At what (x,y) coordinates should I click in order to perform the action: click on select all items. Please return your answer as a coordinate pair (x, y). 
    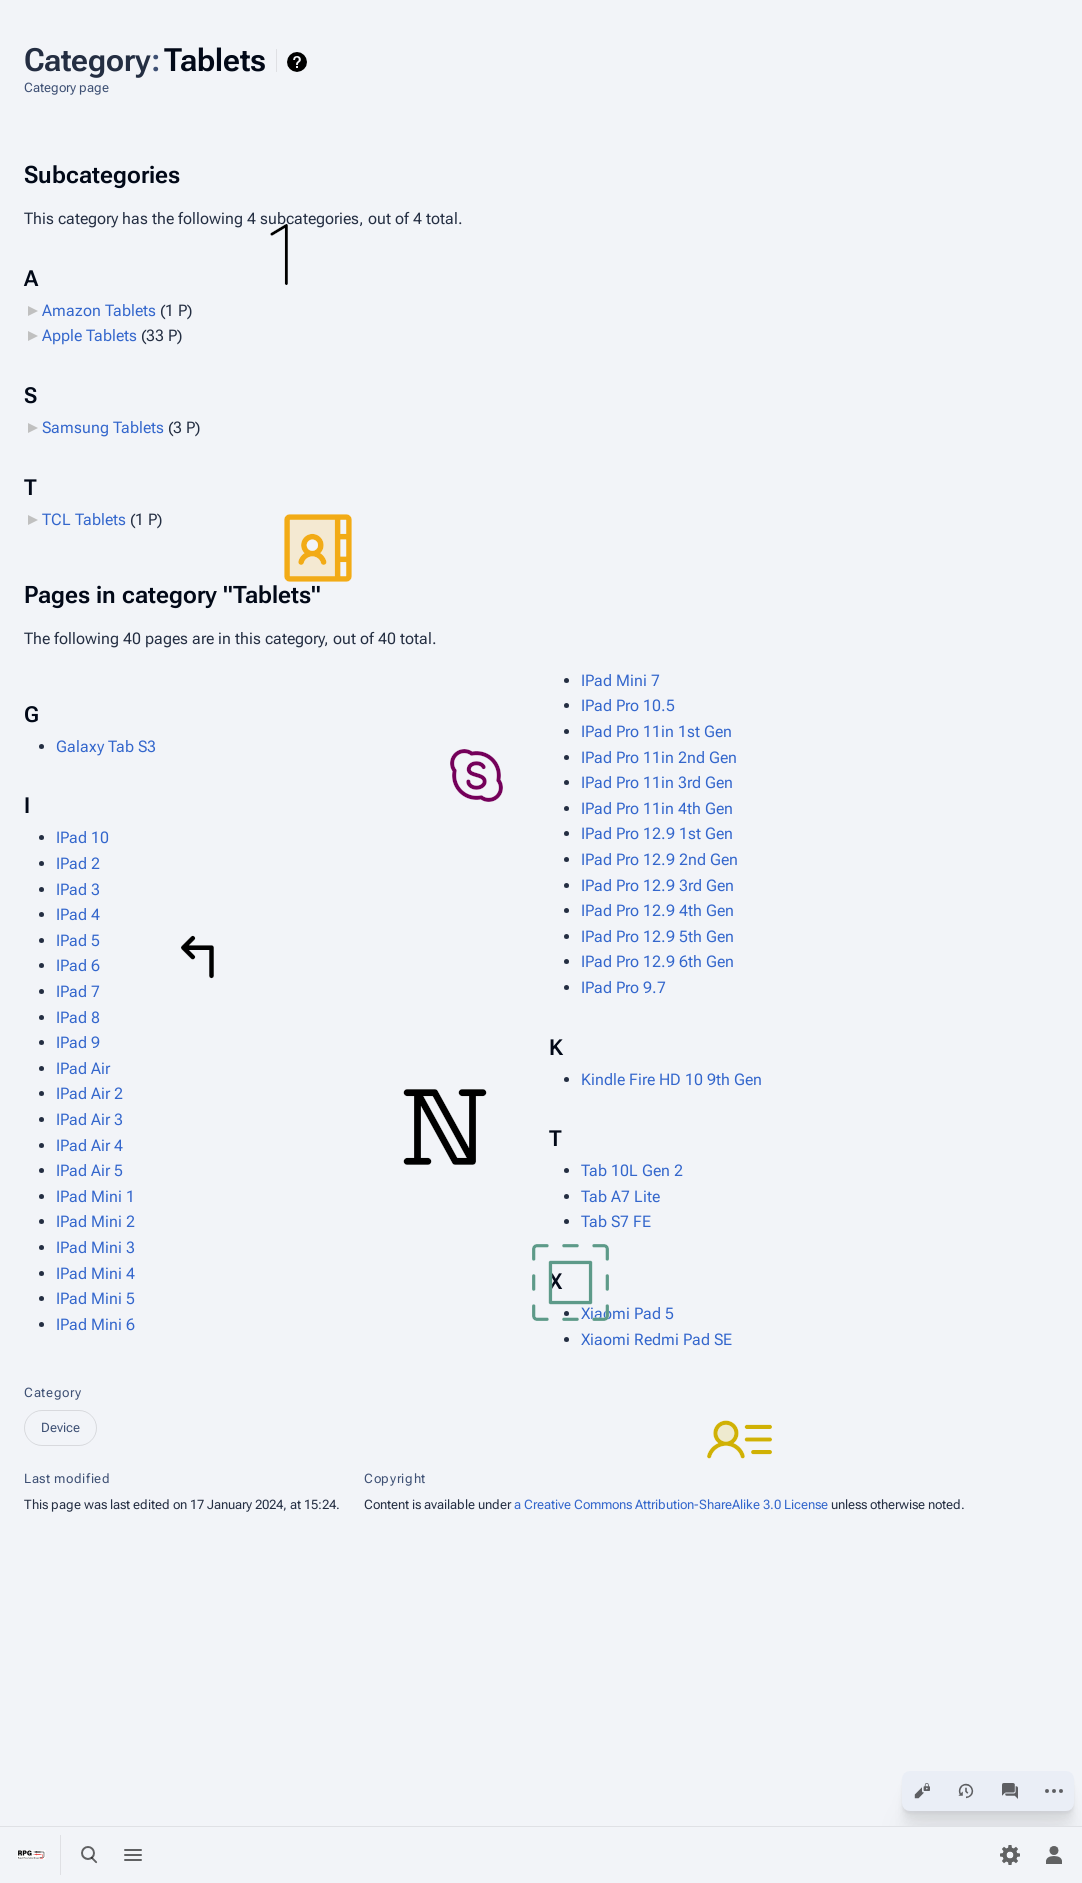
    Looking at the image, I should click on (570, 1282).